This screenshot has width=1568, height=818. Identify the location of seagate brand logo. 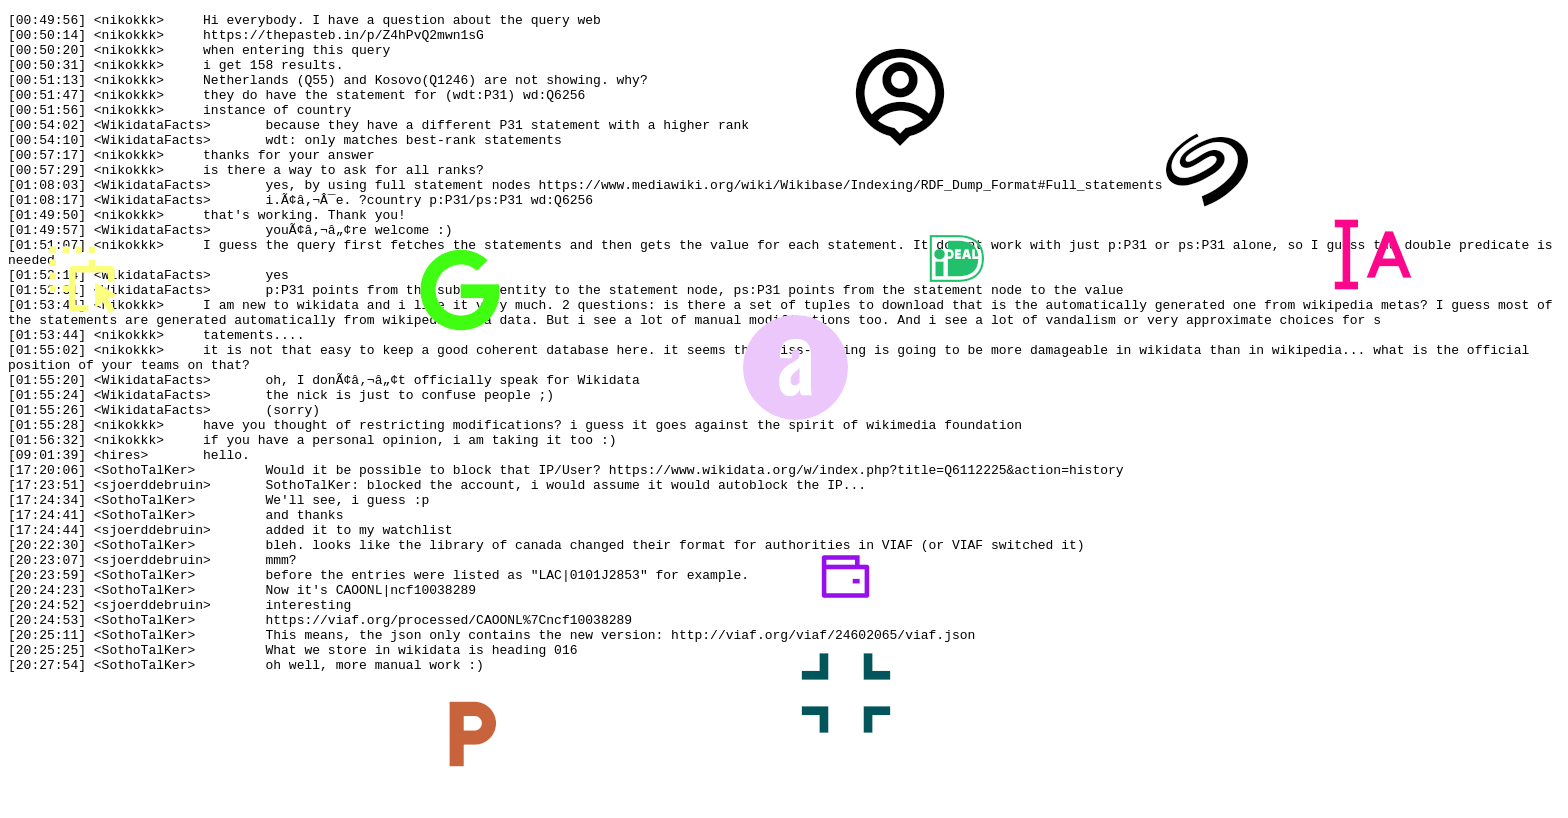
(1207, 170).